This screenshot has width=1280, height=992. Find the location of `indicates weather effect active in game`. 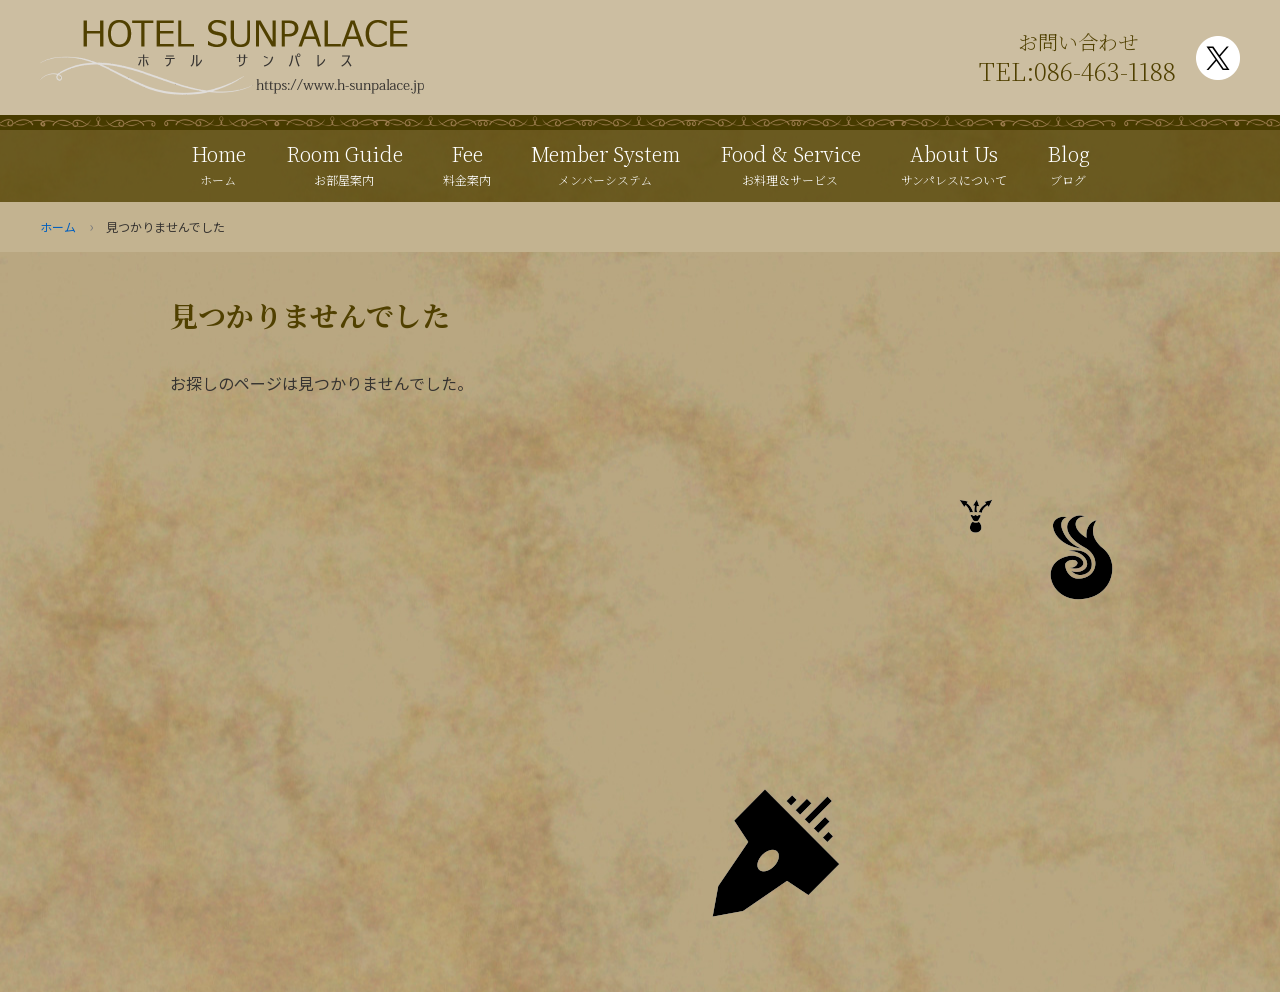

indicates weather effect active in game is located at coordinates (1081, 557).